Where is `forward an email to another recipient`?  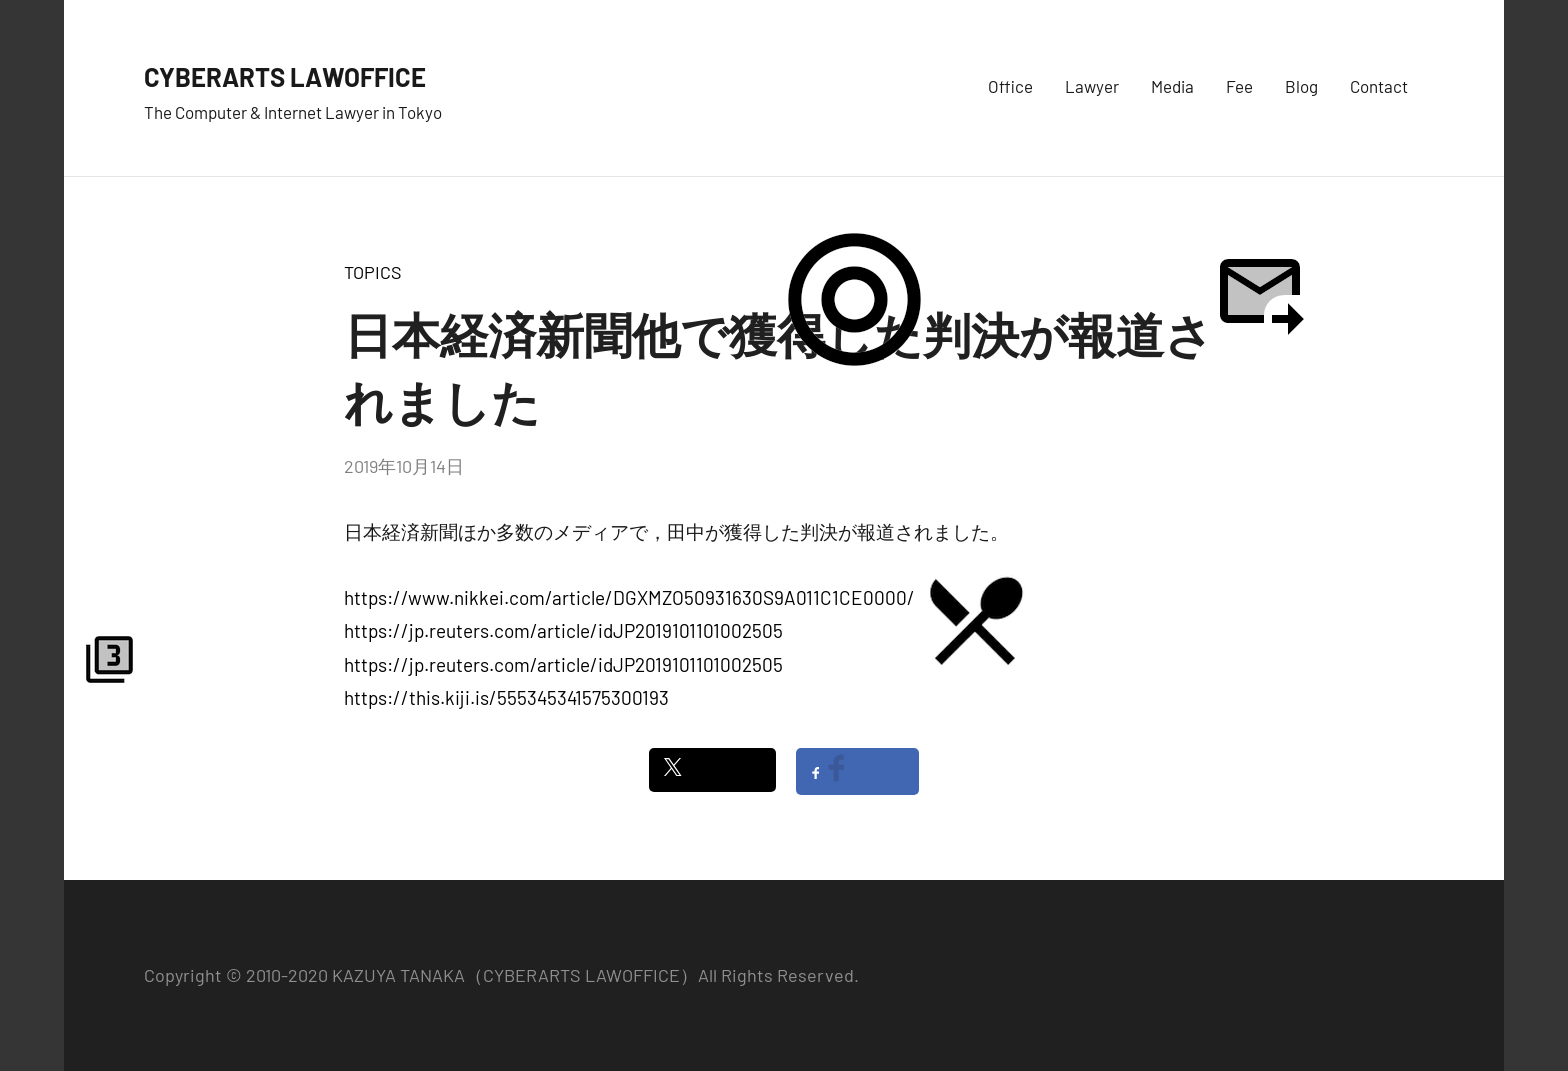
forward an email to another recipient is located at coordinates (1260, 291).